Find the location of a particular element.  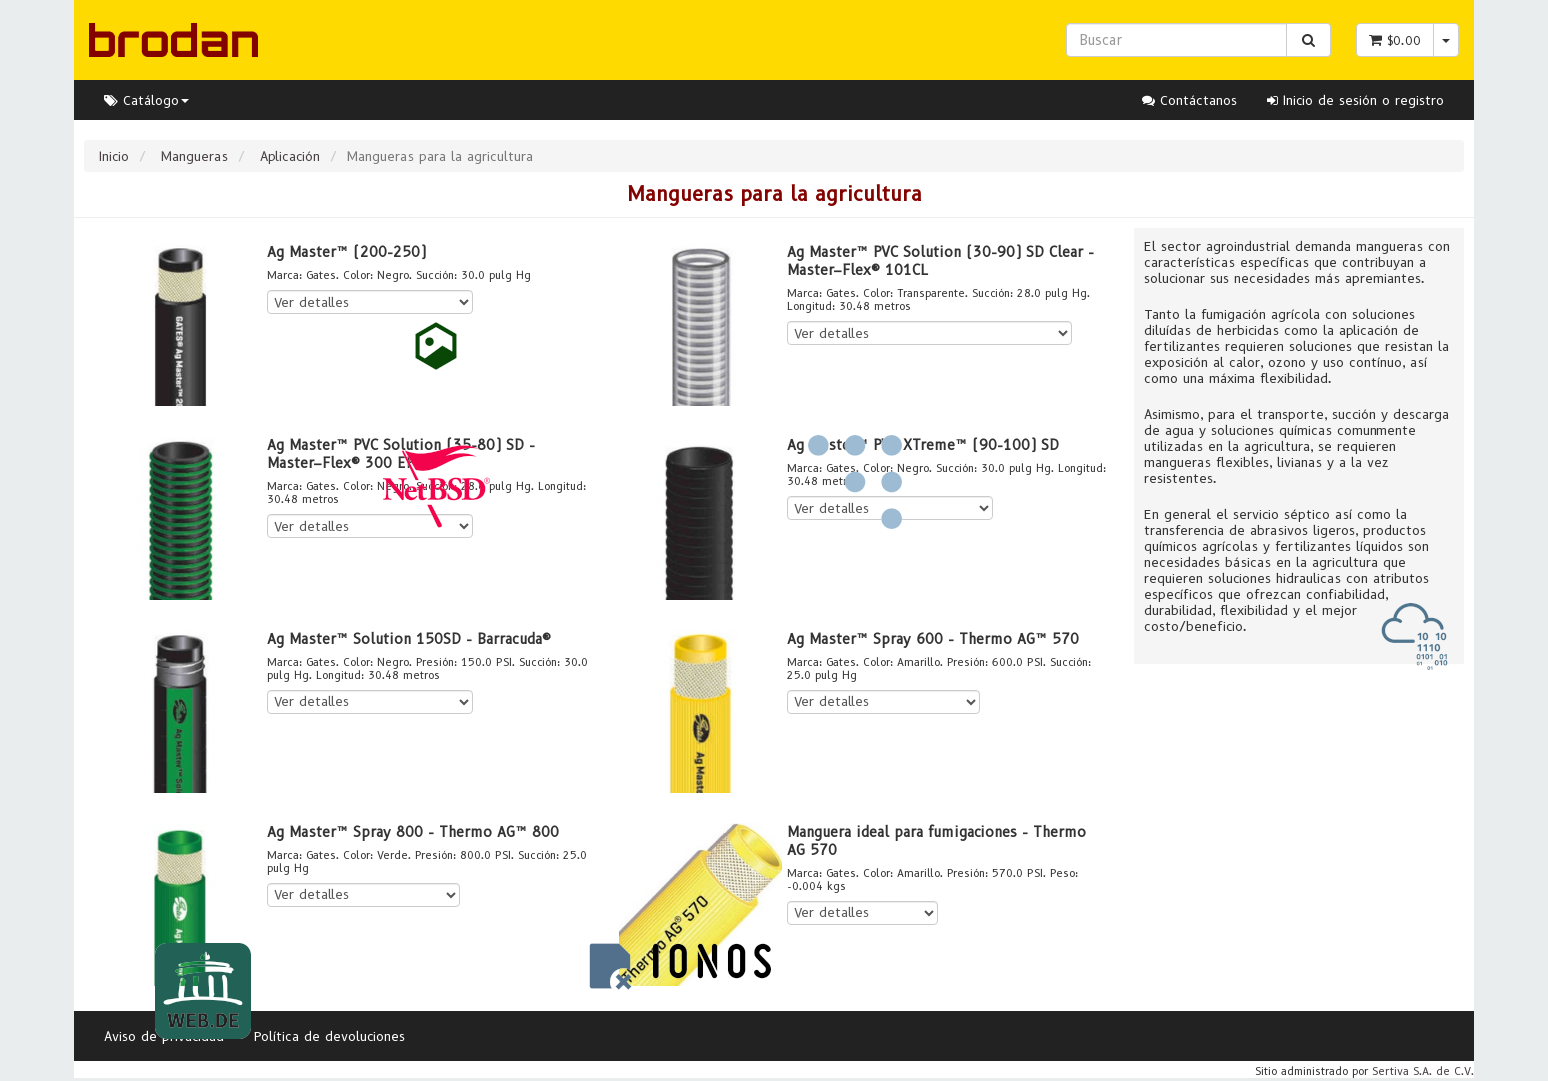

NetBSD operating system logo is located at coordinates (436, 486).